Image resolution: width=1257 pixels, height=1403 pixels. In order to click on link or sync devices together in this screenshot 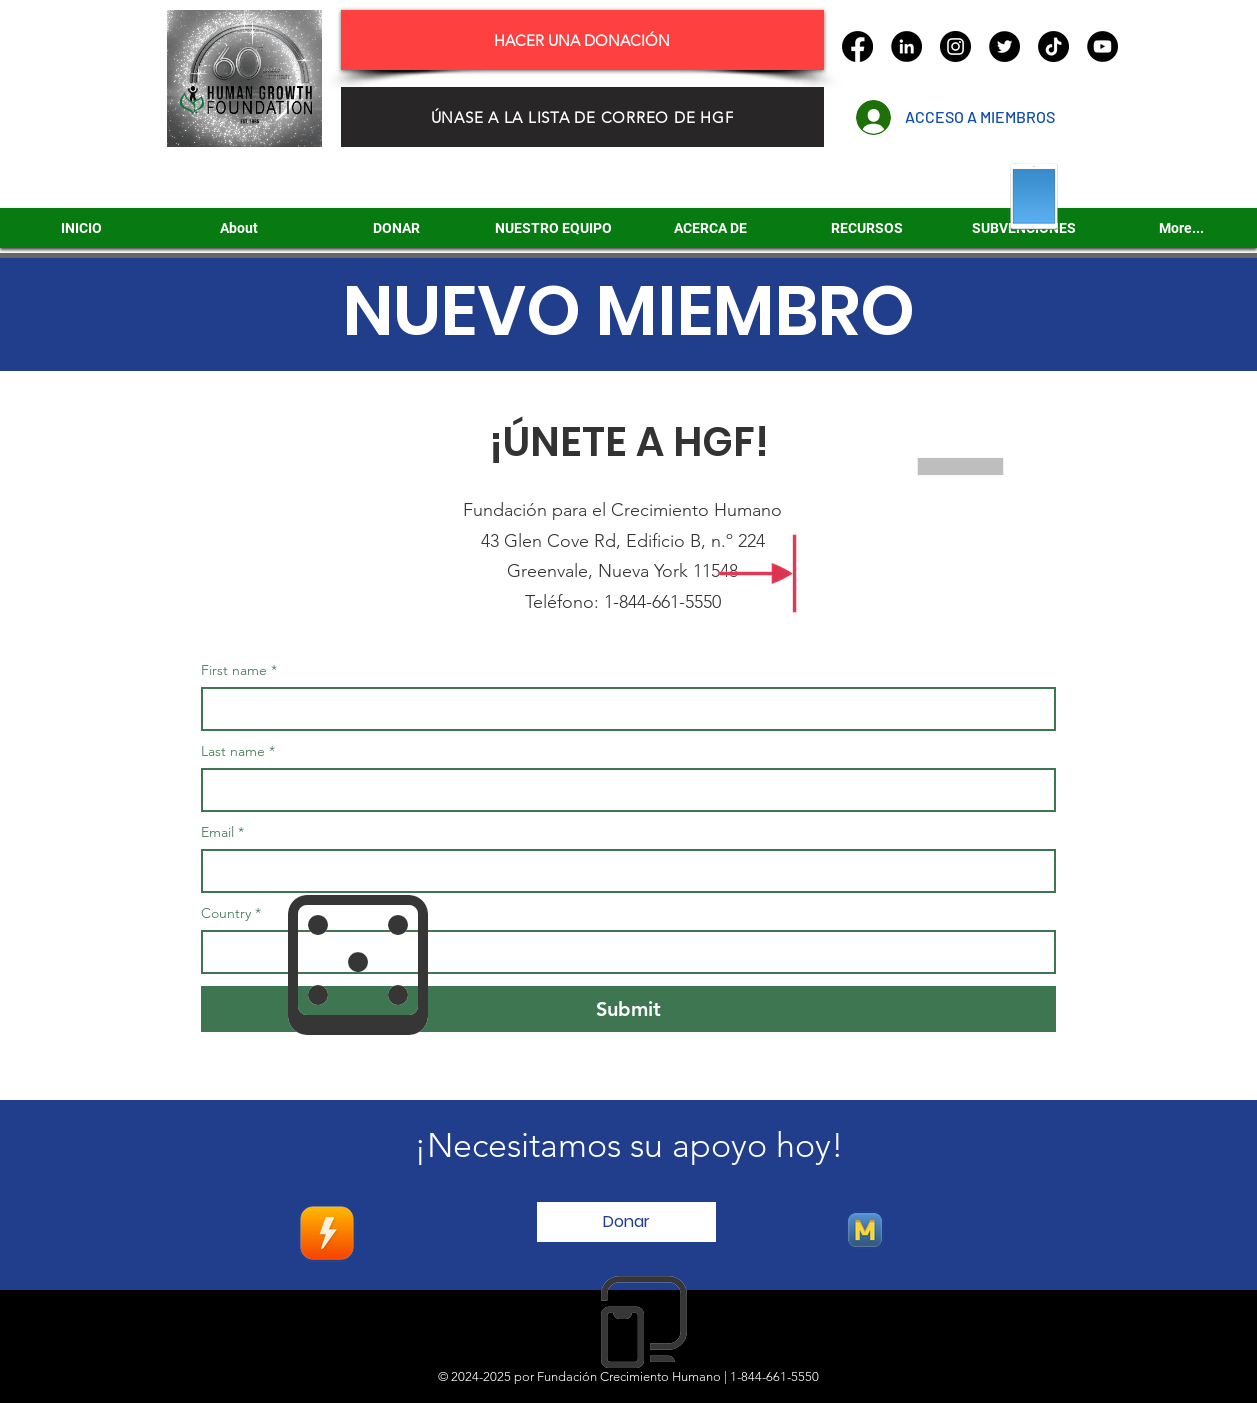, I will do `click(644, 1319)`.